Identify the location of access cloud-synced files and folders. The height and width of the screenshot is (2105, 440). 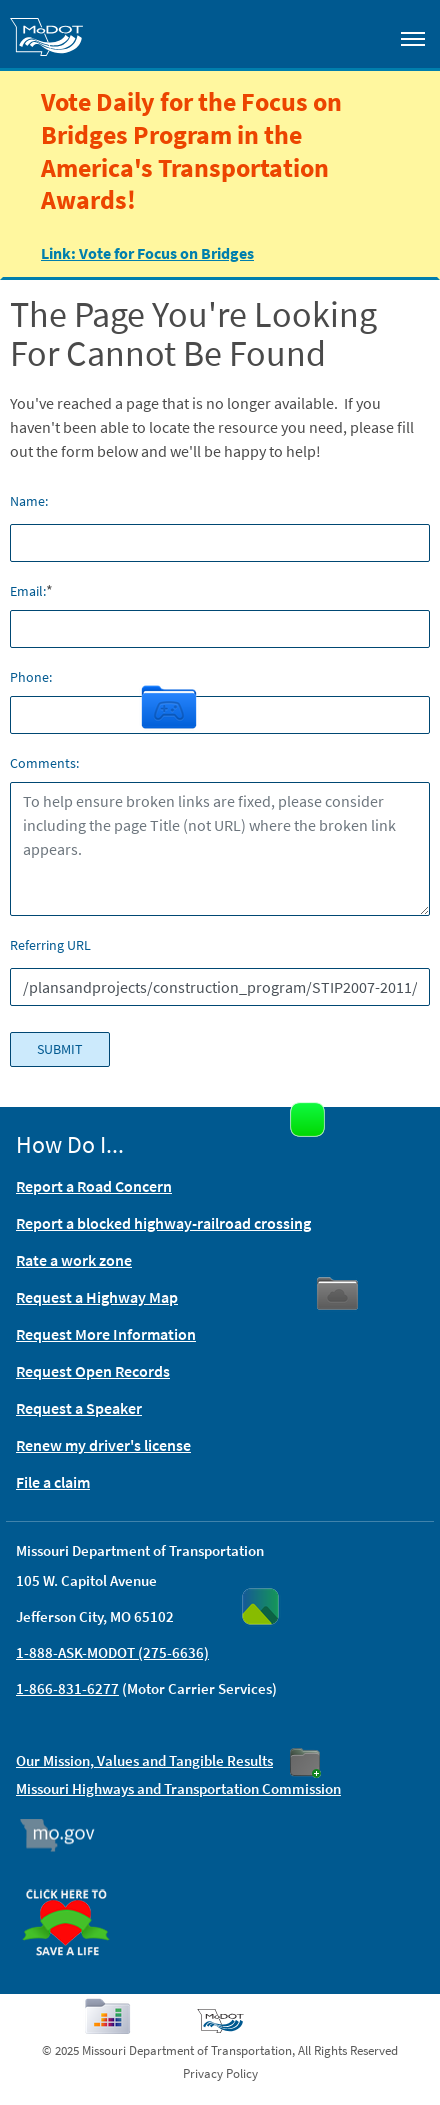
(337, 1293).